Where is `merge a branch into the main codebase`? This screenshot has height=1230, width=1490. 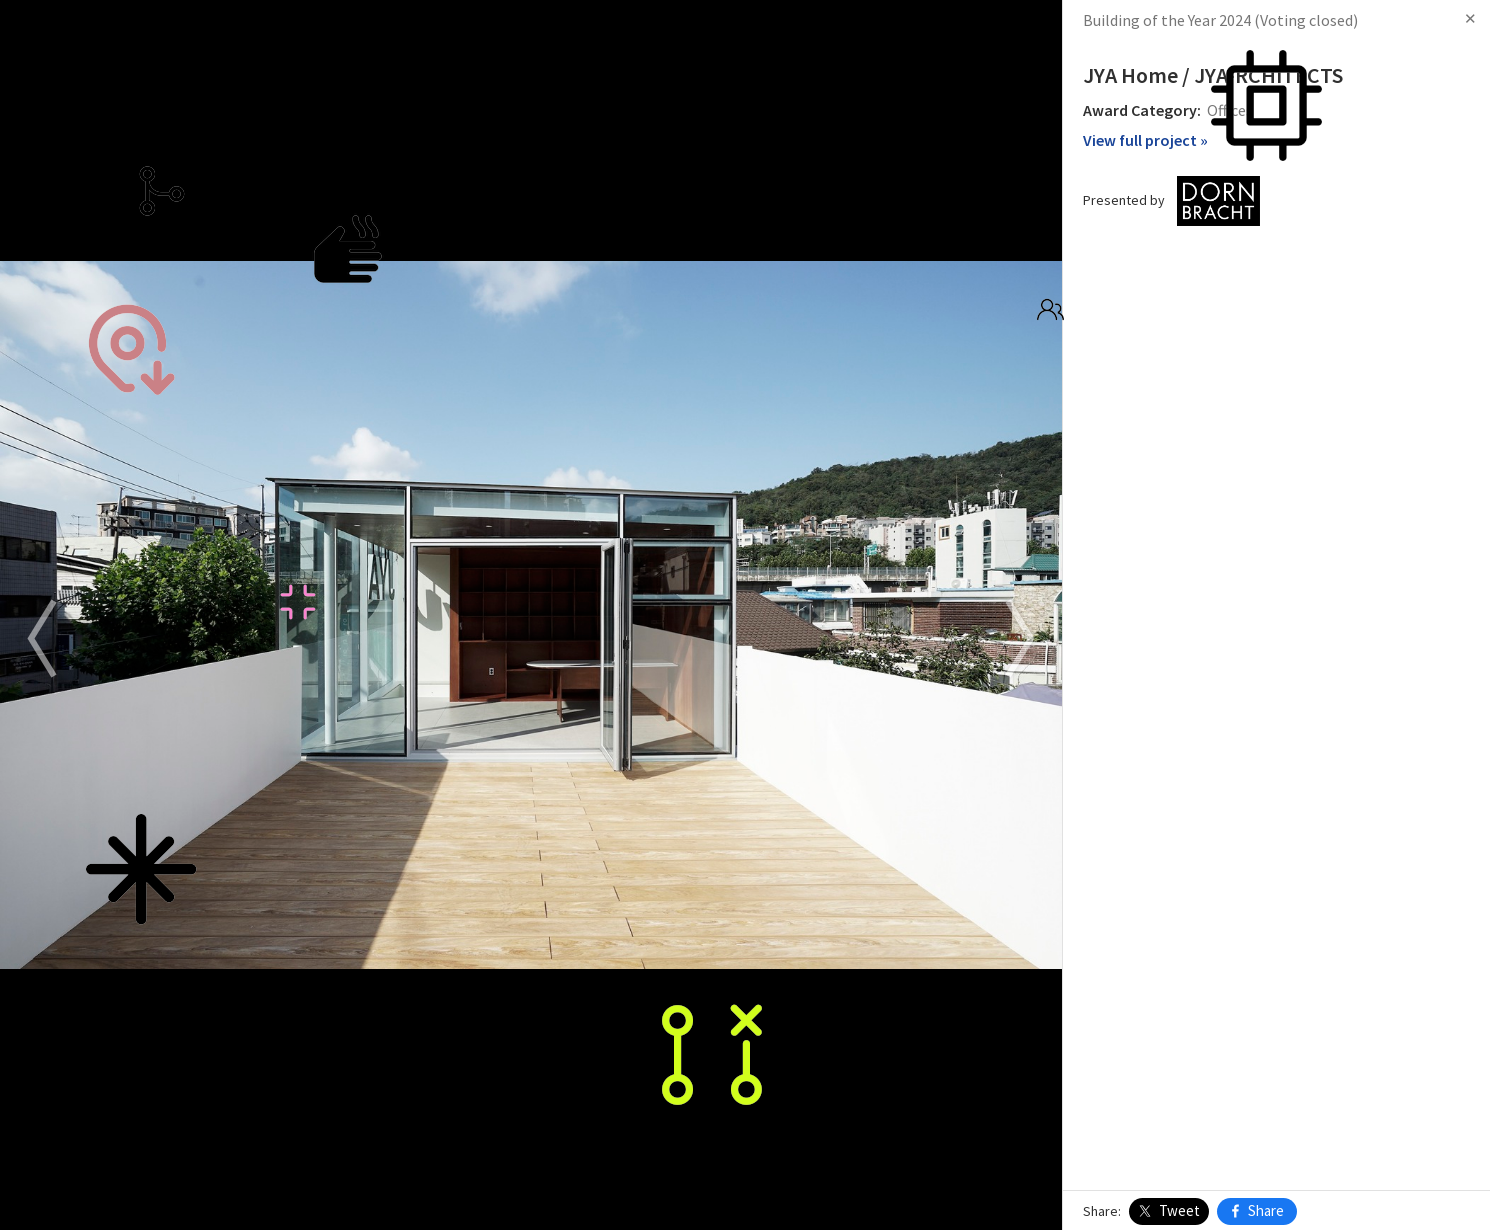
merge a branch into the main codebase is located at coordinates (162, 191).